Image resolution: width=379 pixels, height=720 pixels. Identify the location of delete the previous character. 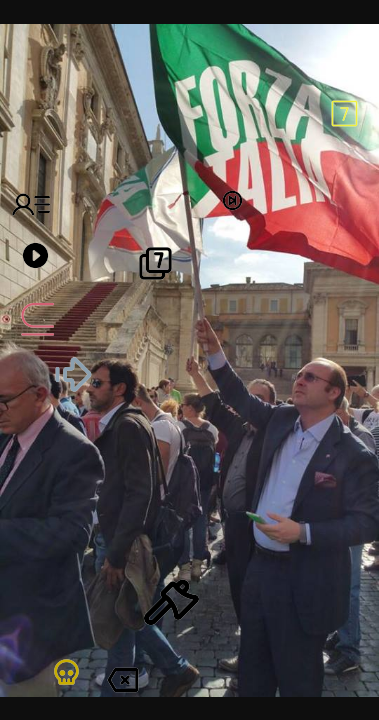
(124, 680).